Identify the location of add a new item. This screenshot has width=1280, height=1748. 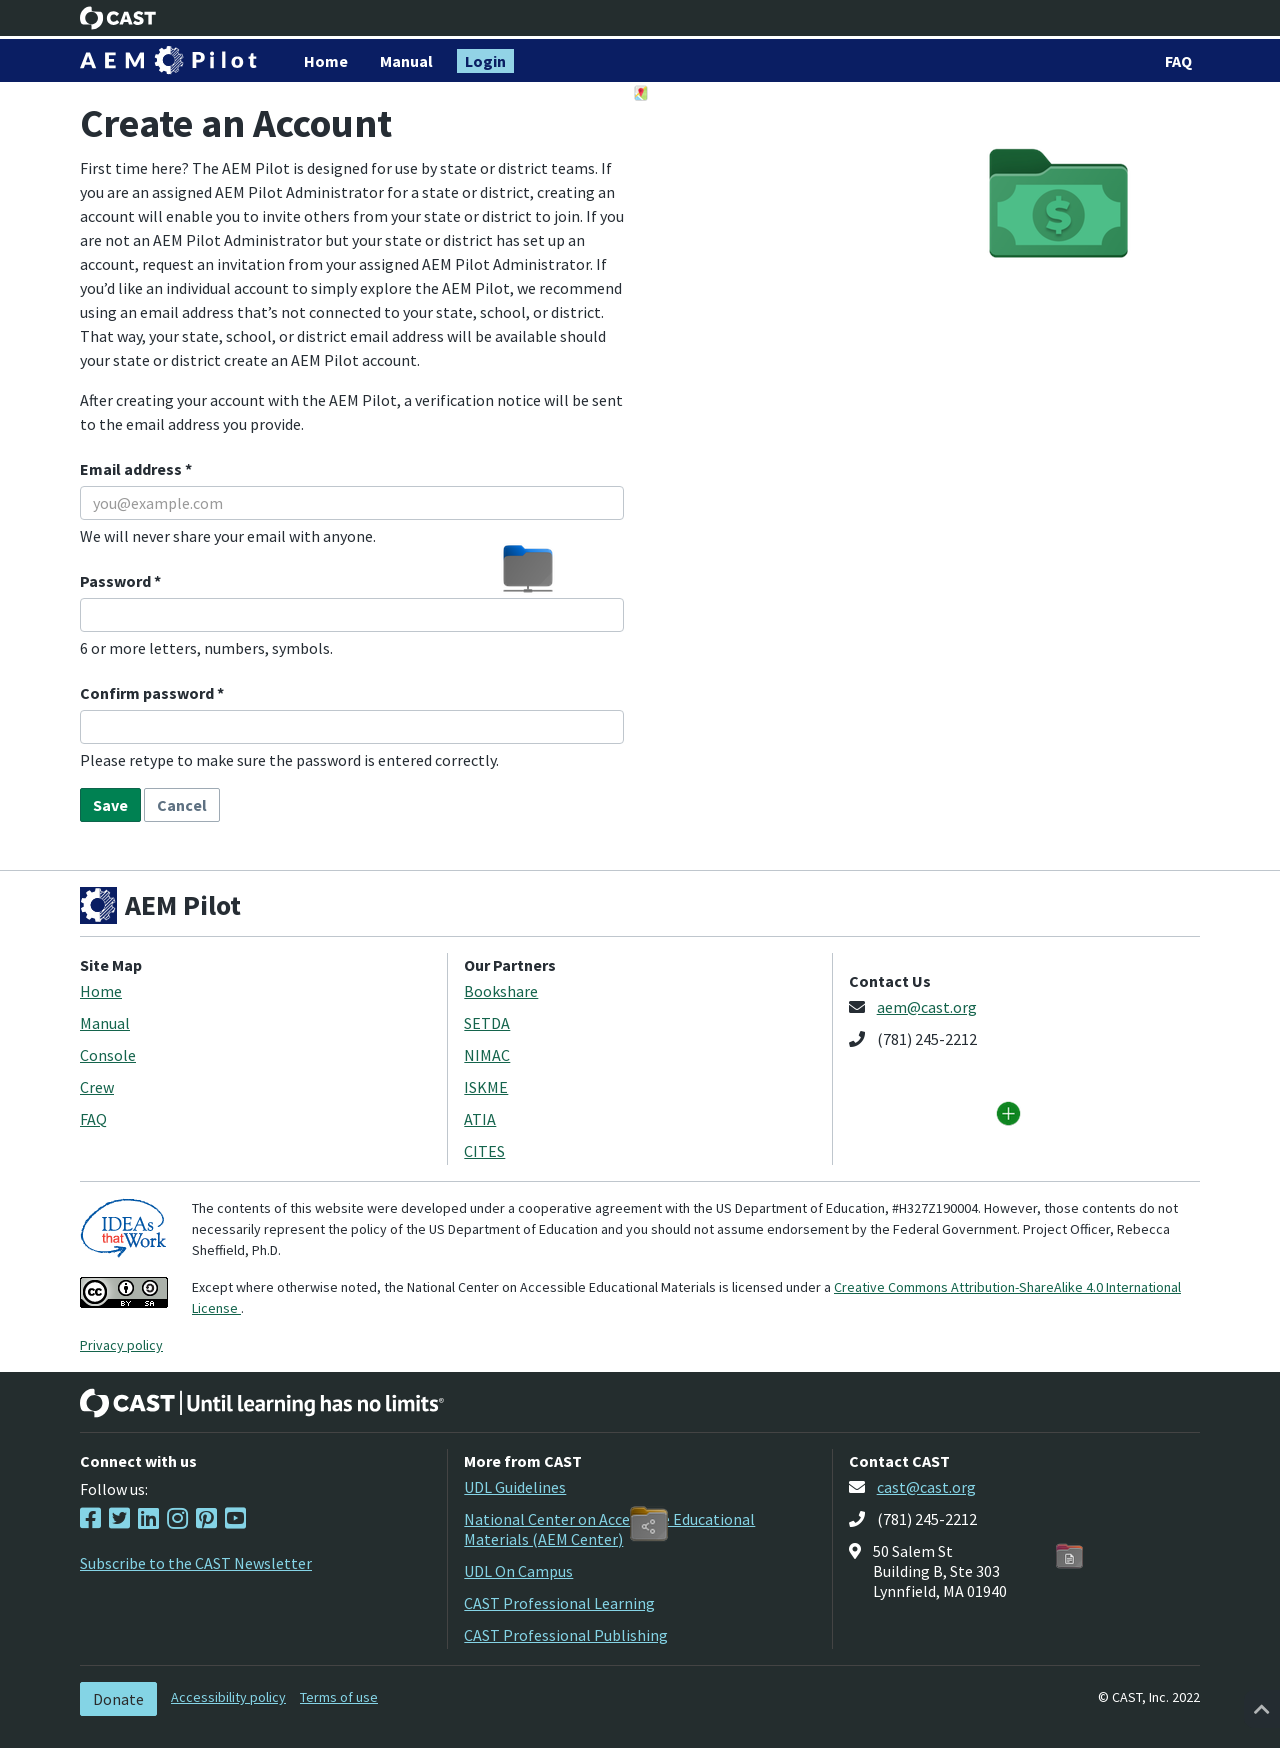
(1008, 1113).